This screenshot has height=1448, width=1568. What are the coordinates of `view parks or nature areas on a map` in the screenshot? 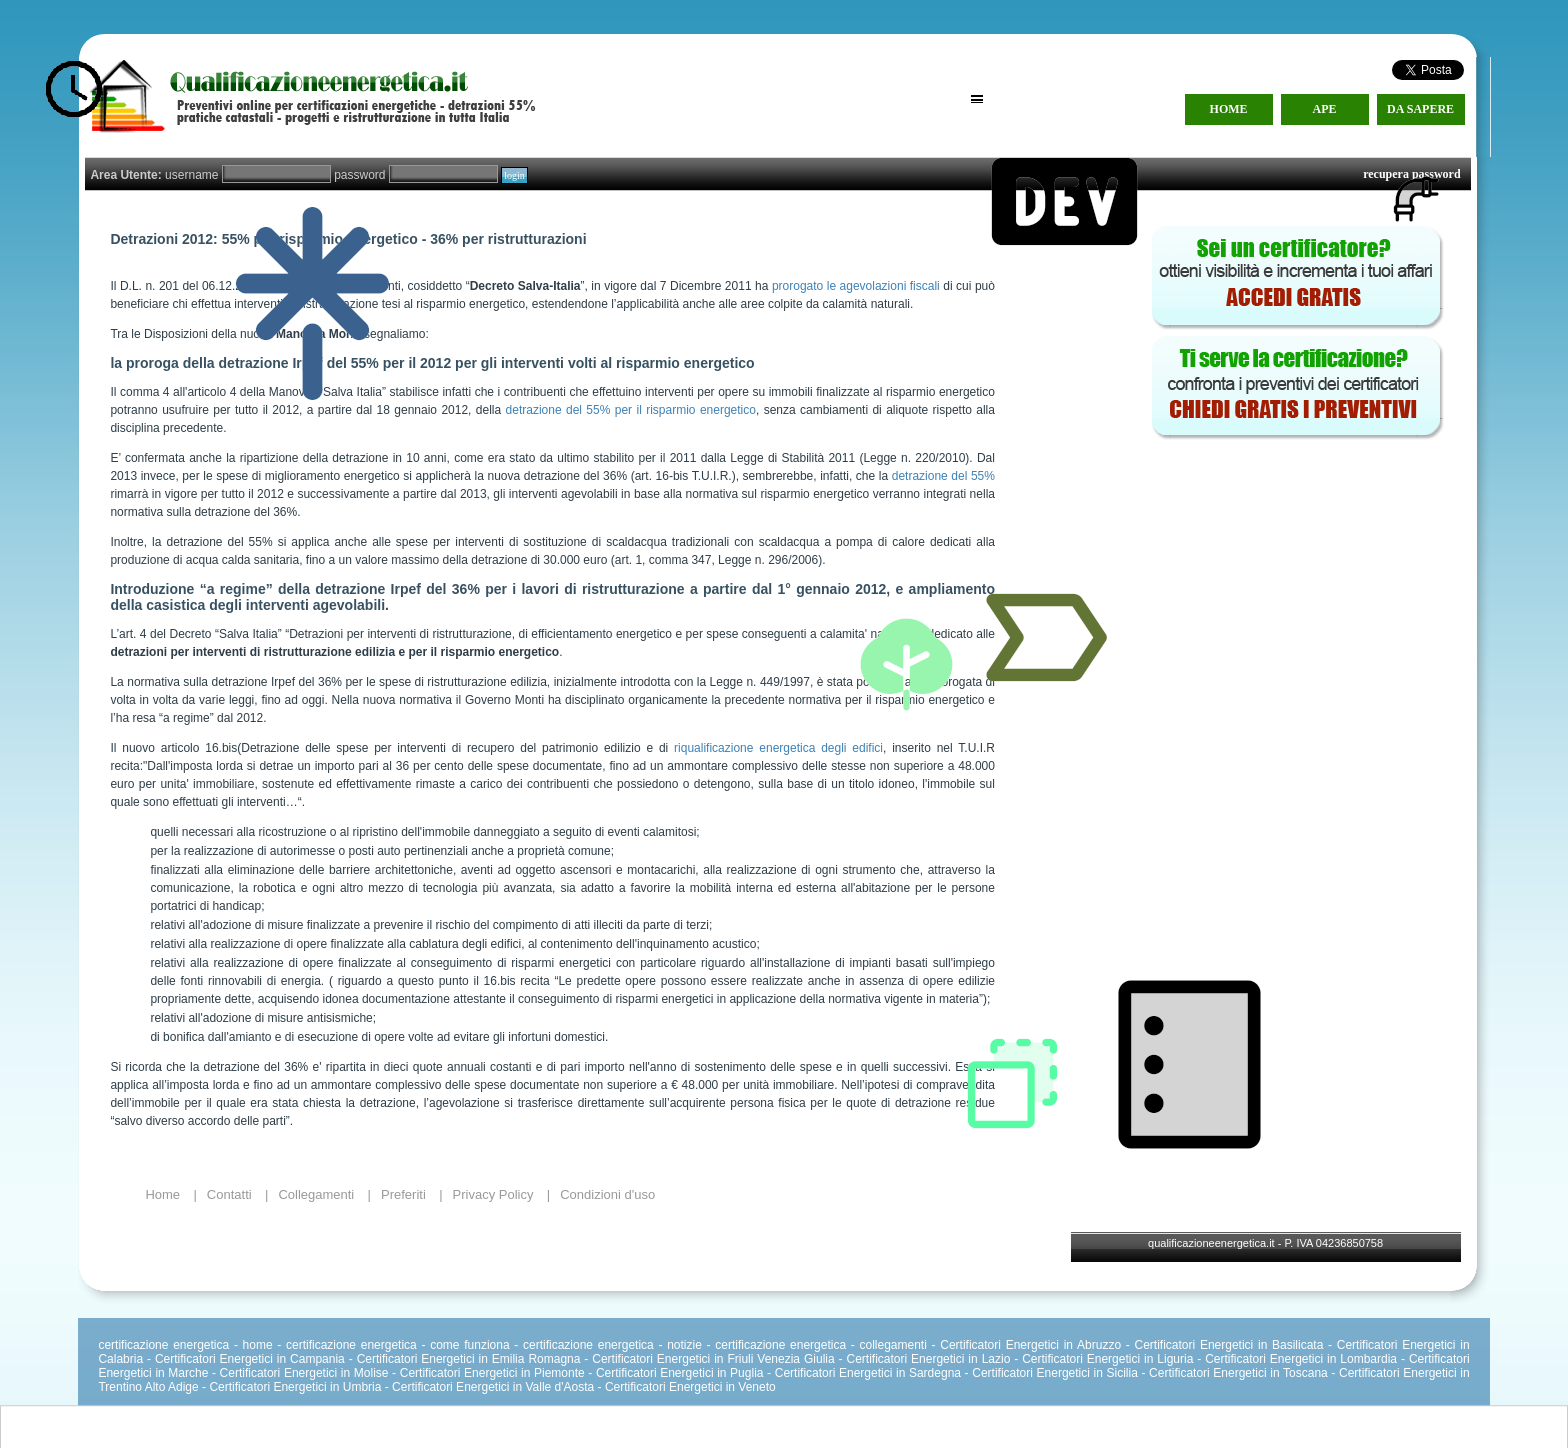 It's located at (906, 664).